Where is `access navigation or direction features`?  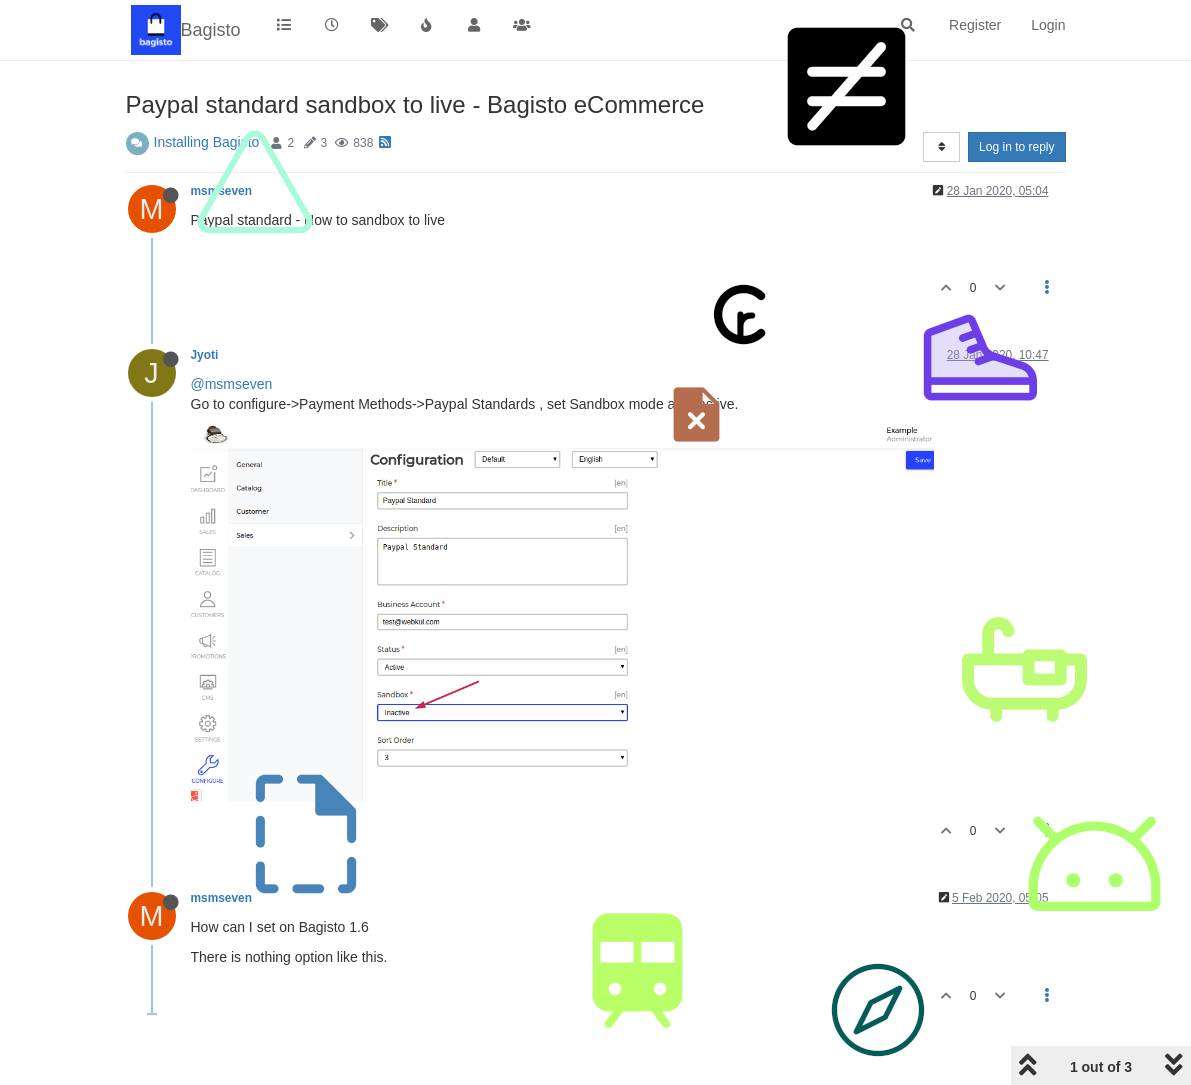 access navigation or direction features is located at coordinates (878, 1010).